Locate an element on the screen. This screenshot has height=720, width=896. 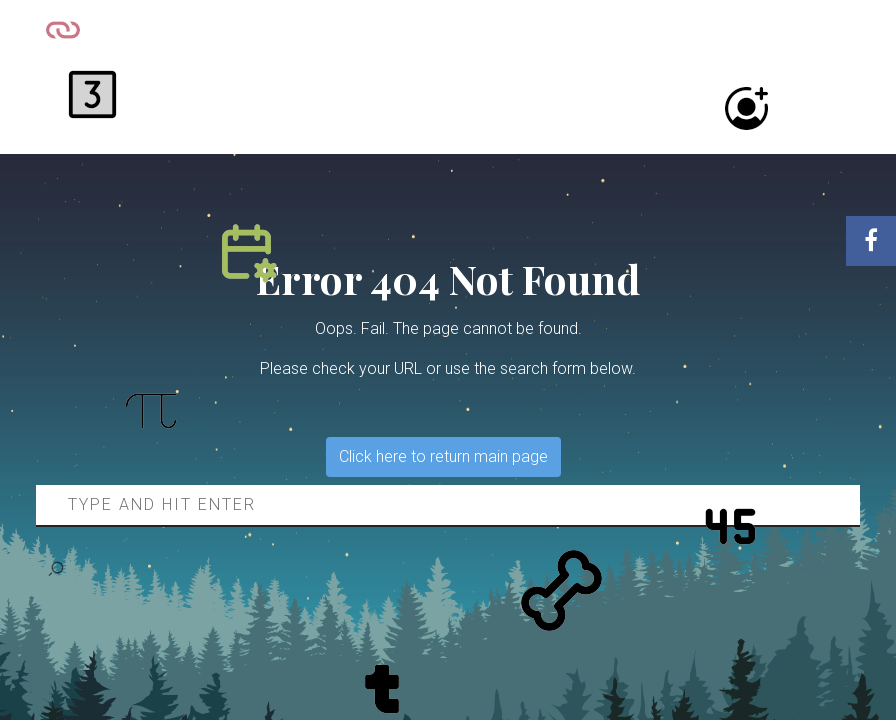
access calendar settings is located at coordinates (246, 251).